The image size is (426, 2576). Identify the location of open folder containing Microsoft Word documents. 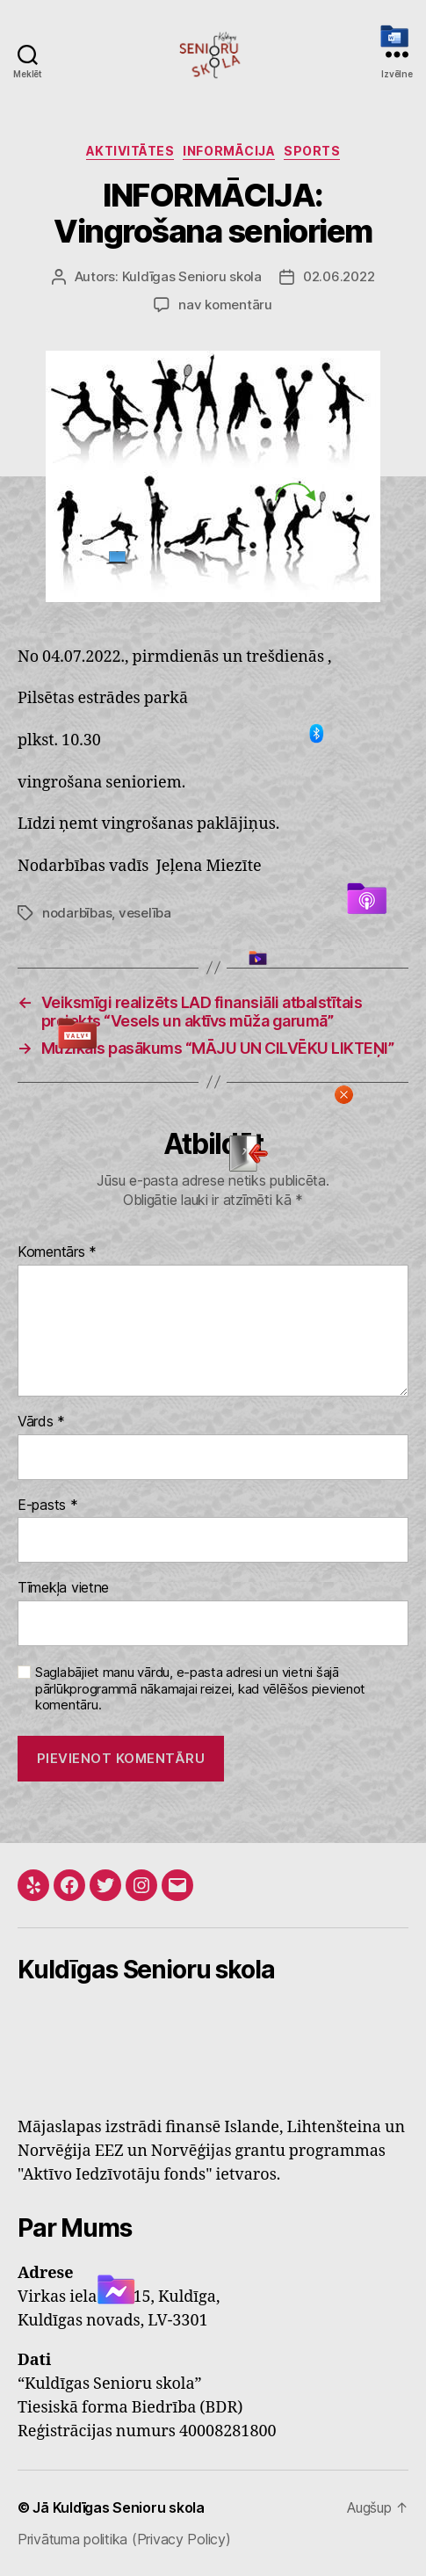
(394, 37).